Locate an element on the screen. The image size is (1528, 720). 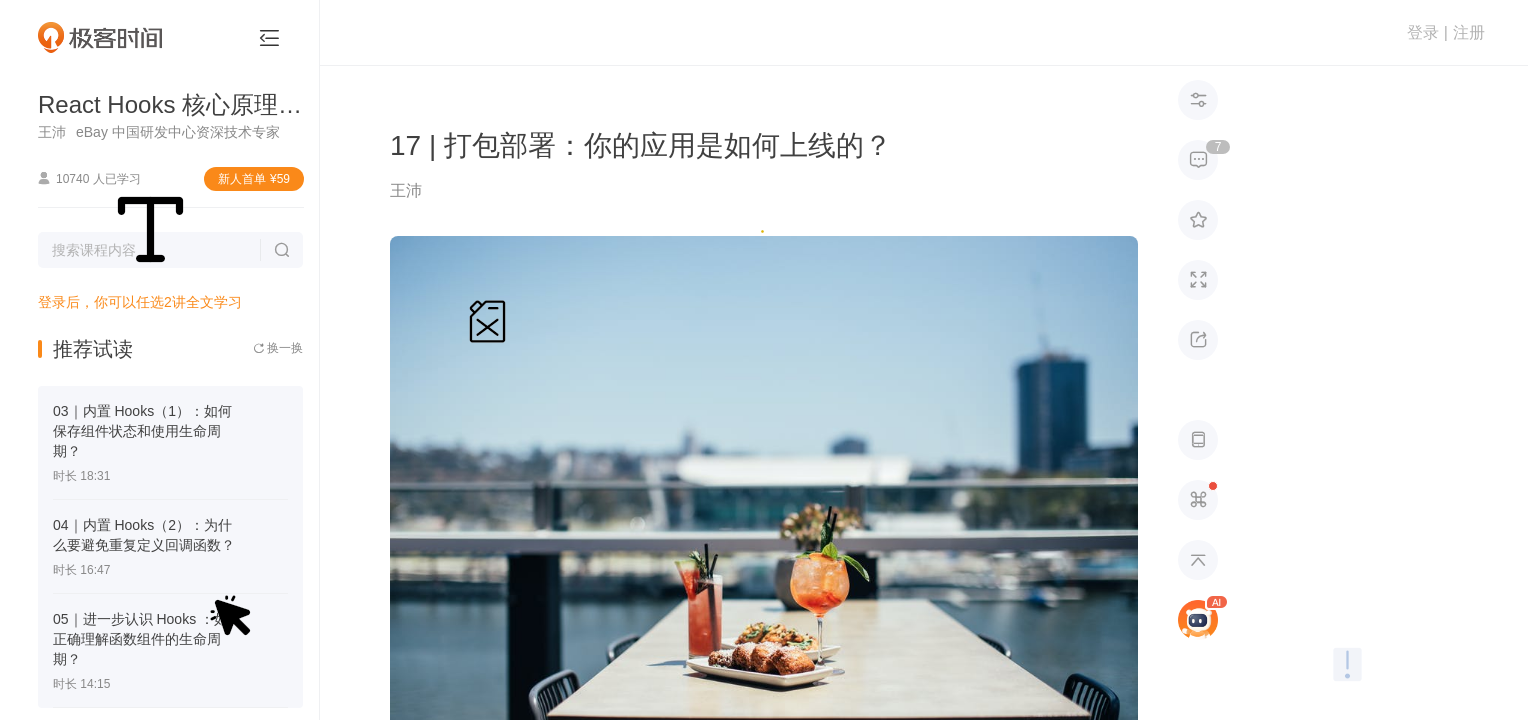
access text formatting options is located at coordinates (150, 229).